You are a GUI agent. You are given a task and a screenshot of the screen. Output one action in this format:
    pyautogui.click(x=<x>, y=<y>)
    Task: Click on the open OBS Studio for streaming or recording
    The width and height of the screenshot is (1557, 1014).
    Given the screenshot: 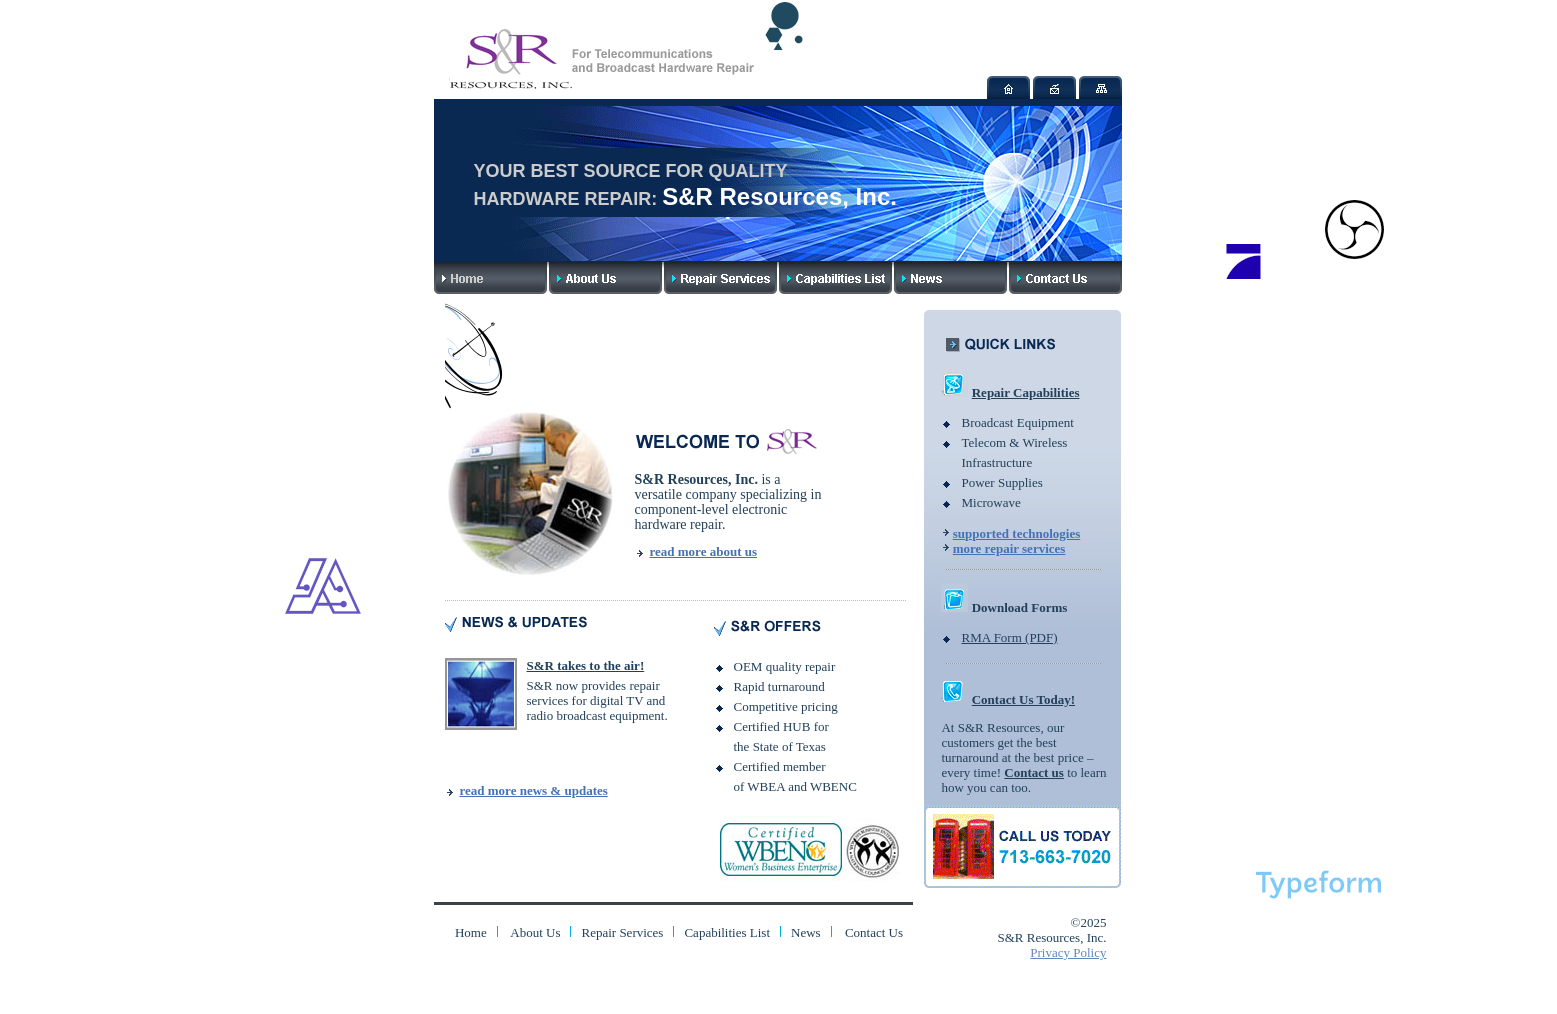 What is the action you would take?
    pyautogui.click(x=1354, y=229)
    